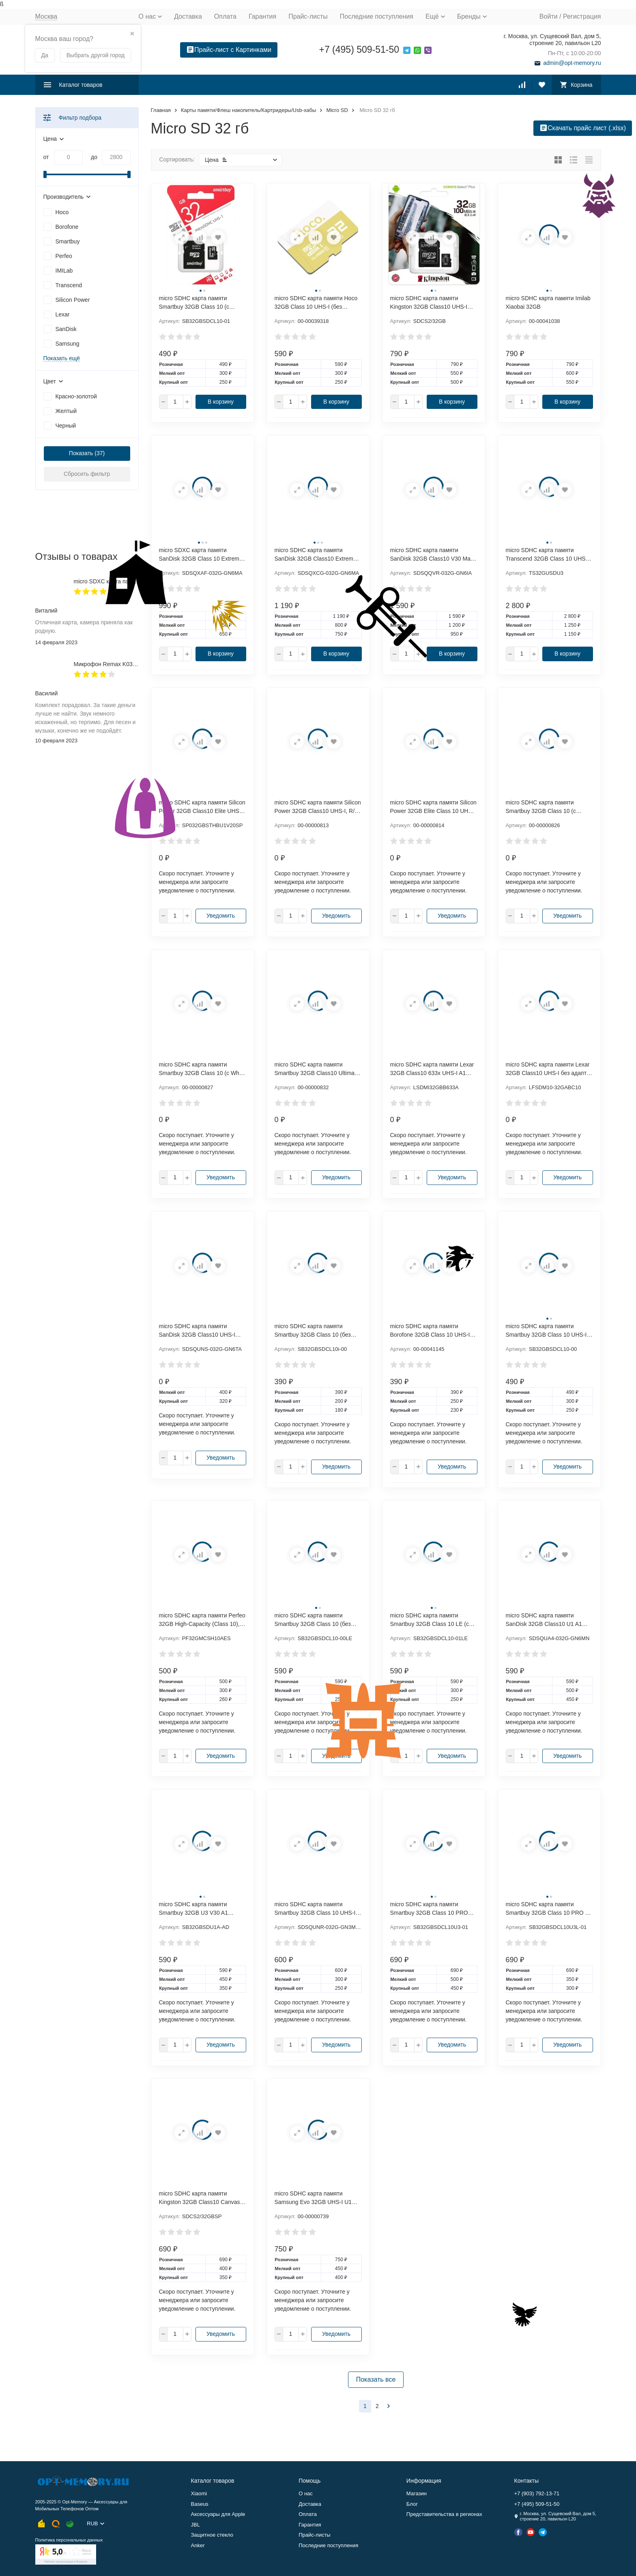 The height and width of the screenshot is (2576, 636). I want to click on select saber-toothed cat character or avatar, so click(460, 1258).